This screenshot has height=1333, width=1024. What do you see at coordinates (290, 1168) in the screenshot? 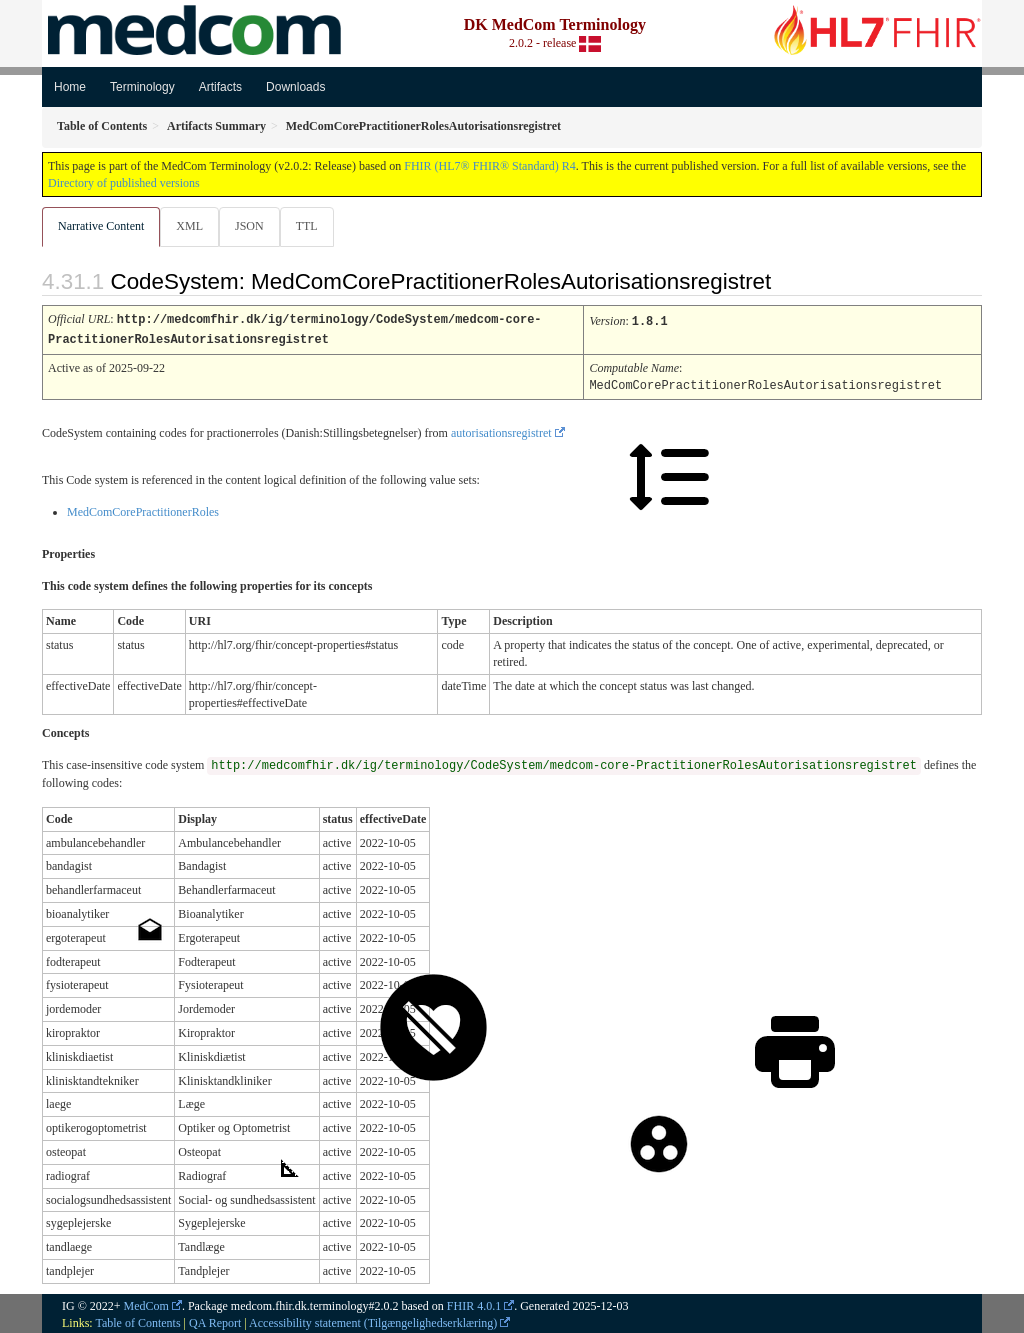
I see `measure area or dimensions` at bounding box center [290, 1168].